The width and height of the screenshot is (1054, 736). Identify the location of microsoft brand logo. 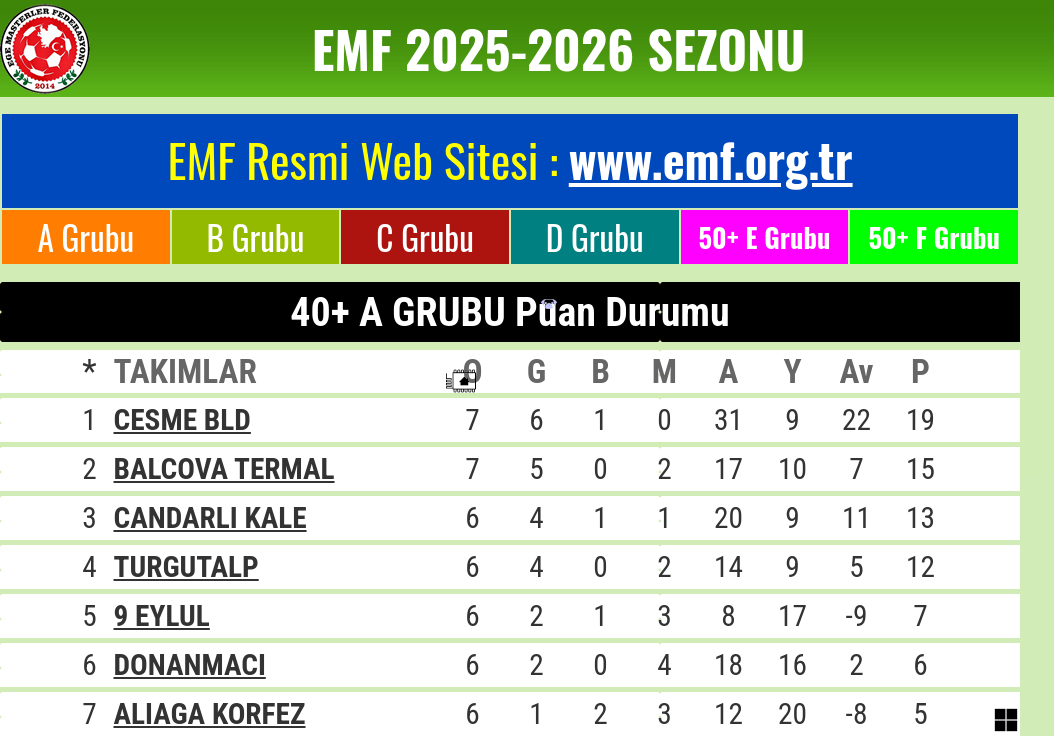
(1006, 720).